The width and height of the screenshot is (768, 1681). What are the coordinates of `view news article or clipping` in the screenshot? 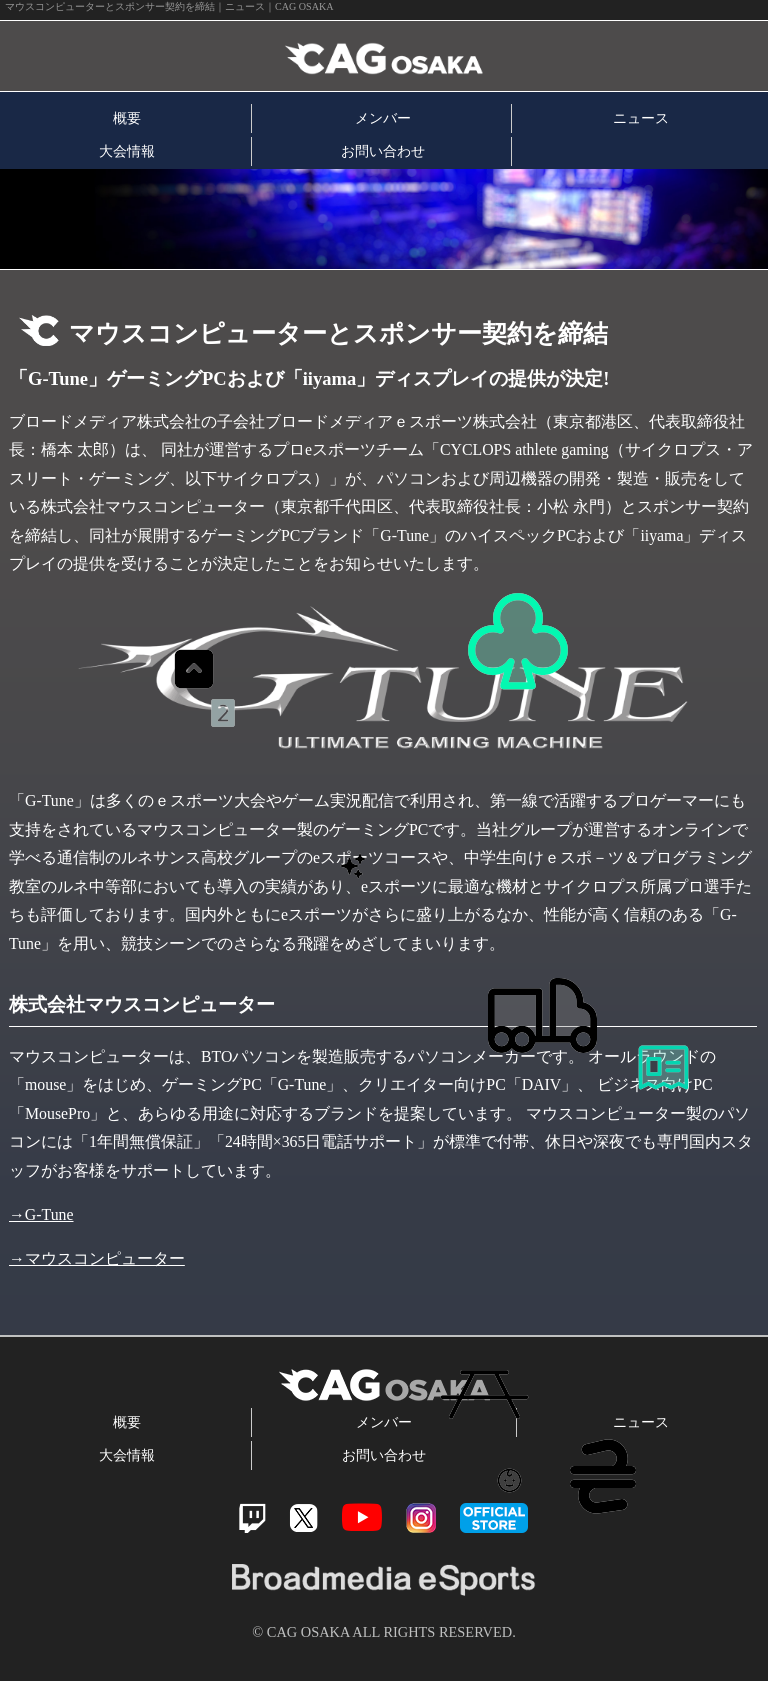 It's located at (663, 1066).